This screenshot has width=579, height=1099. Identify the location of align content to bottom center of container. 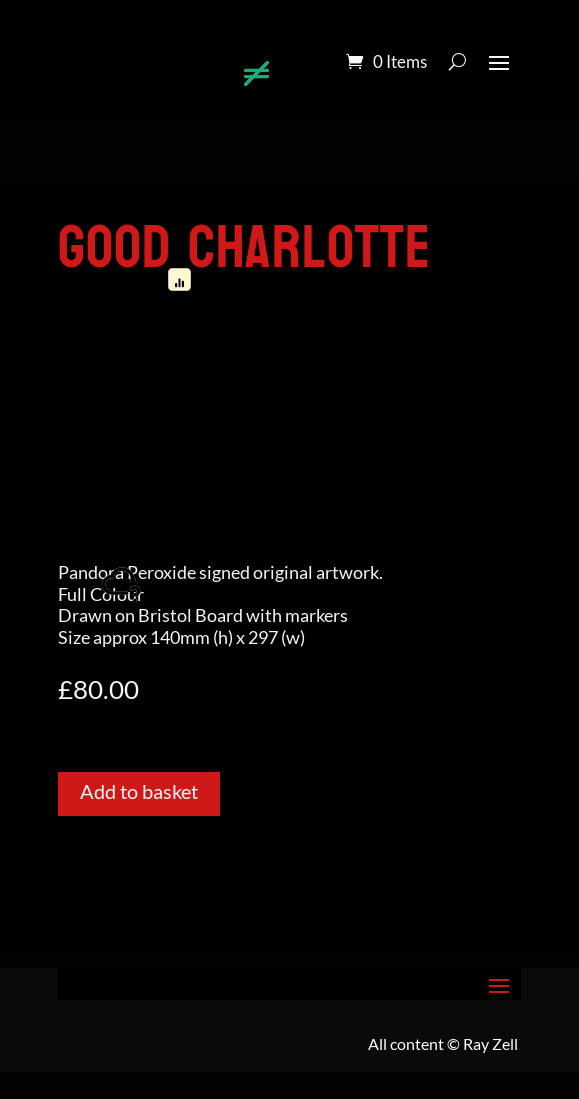
(179, 279).